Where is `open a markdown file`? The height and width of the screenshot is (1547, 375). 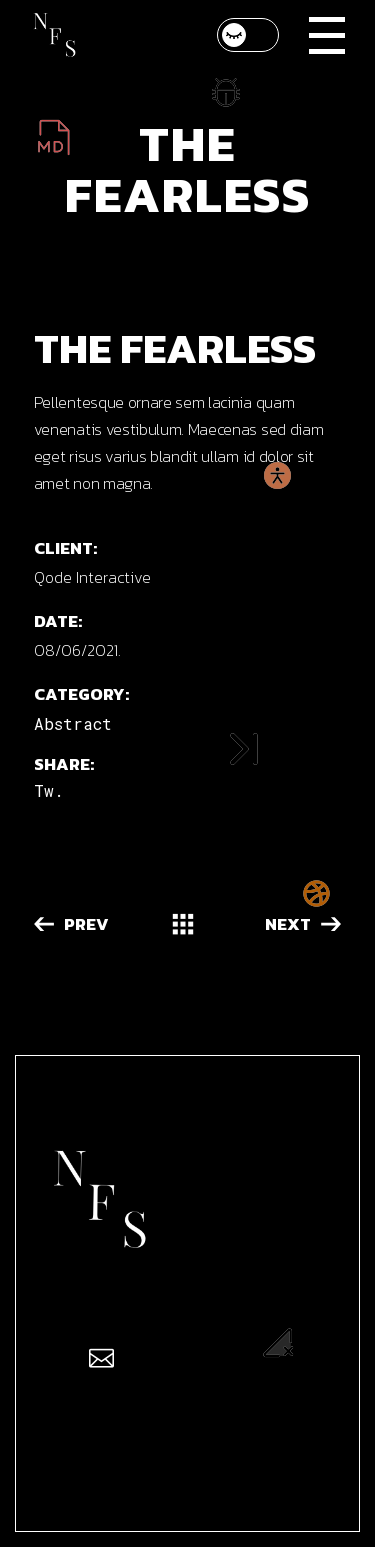
open a markdown file is located at coordinates (54, 137).